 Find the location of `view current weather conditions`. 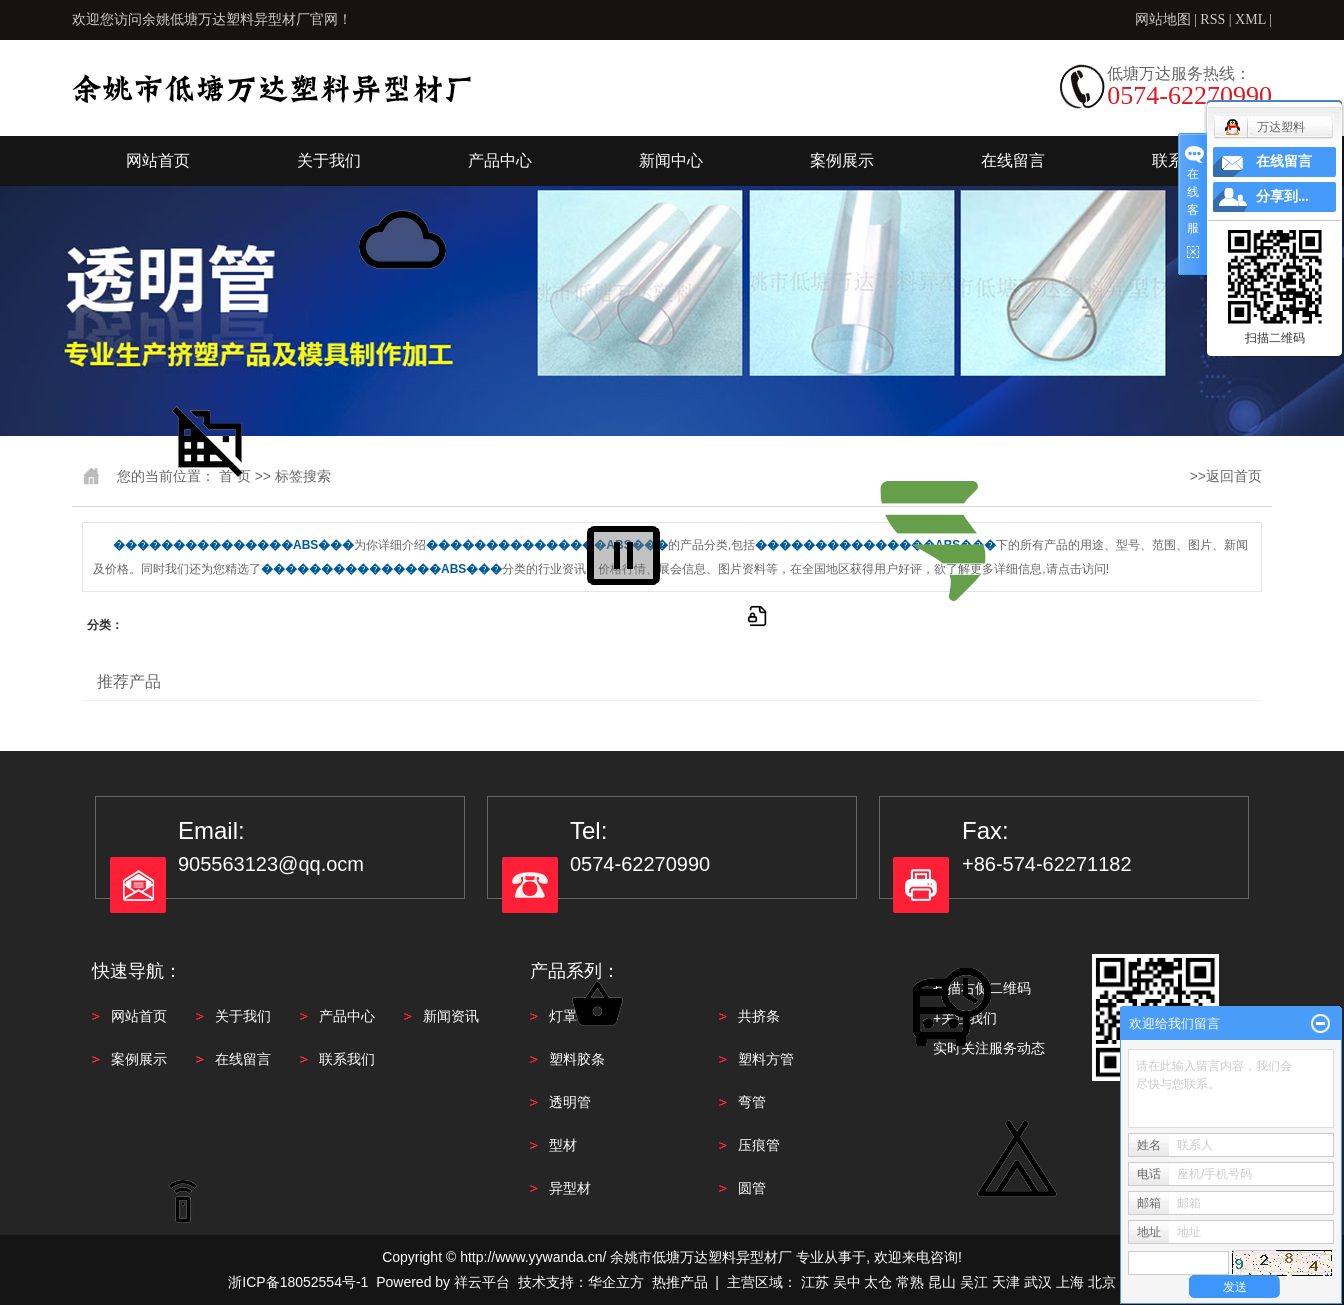

view current weather conditions is located at coordinates (402, 239).